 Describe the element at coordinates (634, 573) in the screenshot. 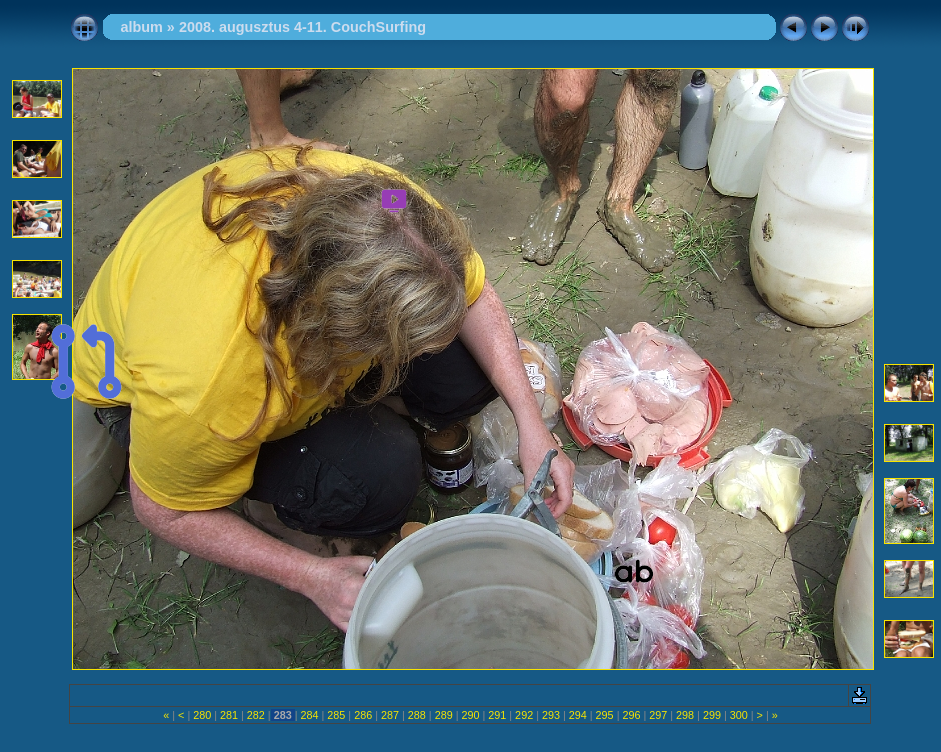

I see `convert text to lowercase` at that location.